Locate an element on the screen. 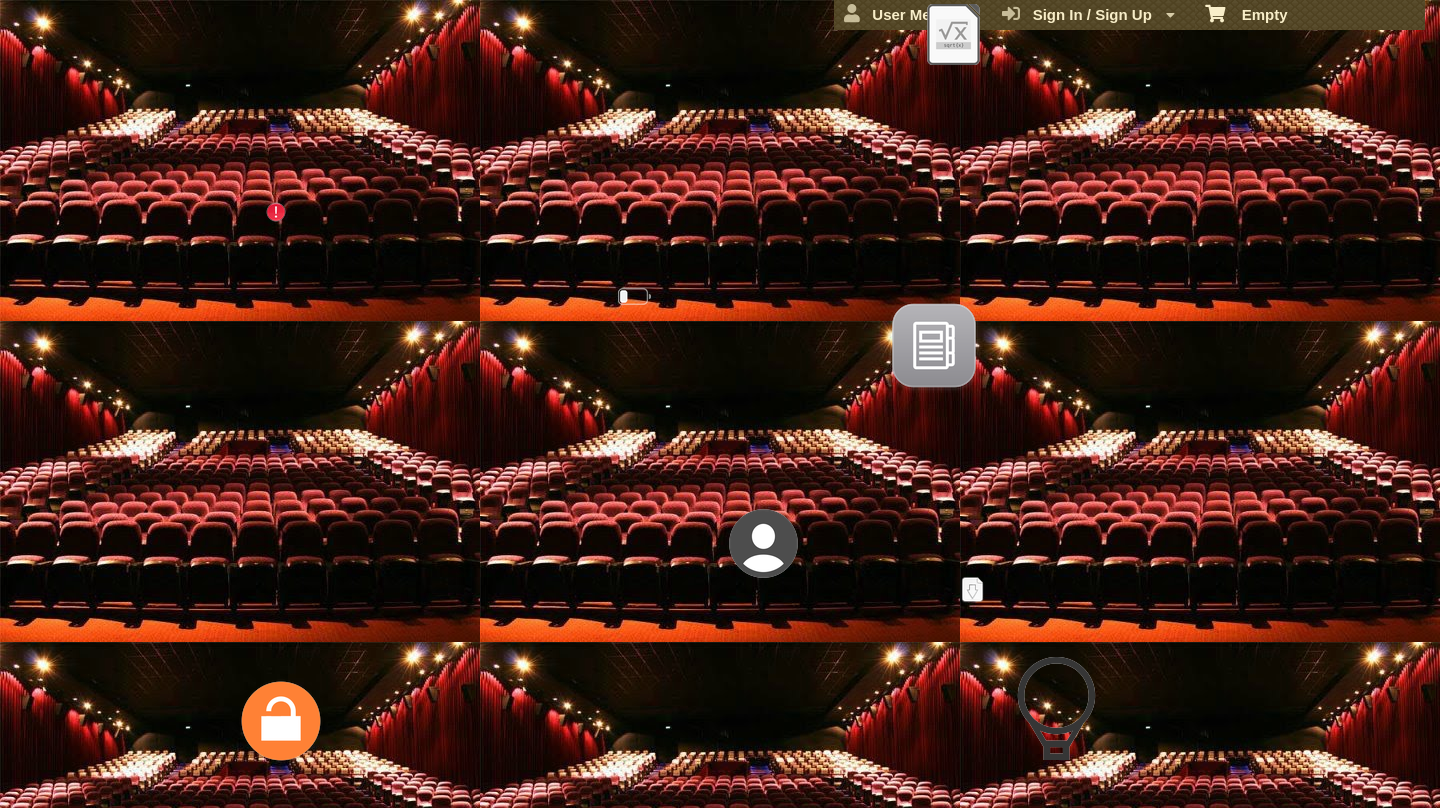 The height and width of the screenshot is (808, 1440). view release notes and software updates is located at coordinates (934, 347).